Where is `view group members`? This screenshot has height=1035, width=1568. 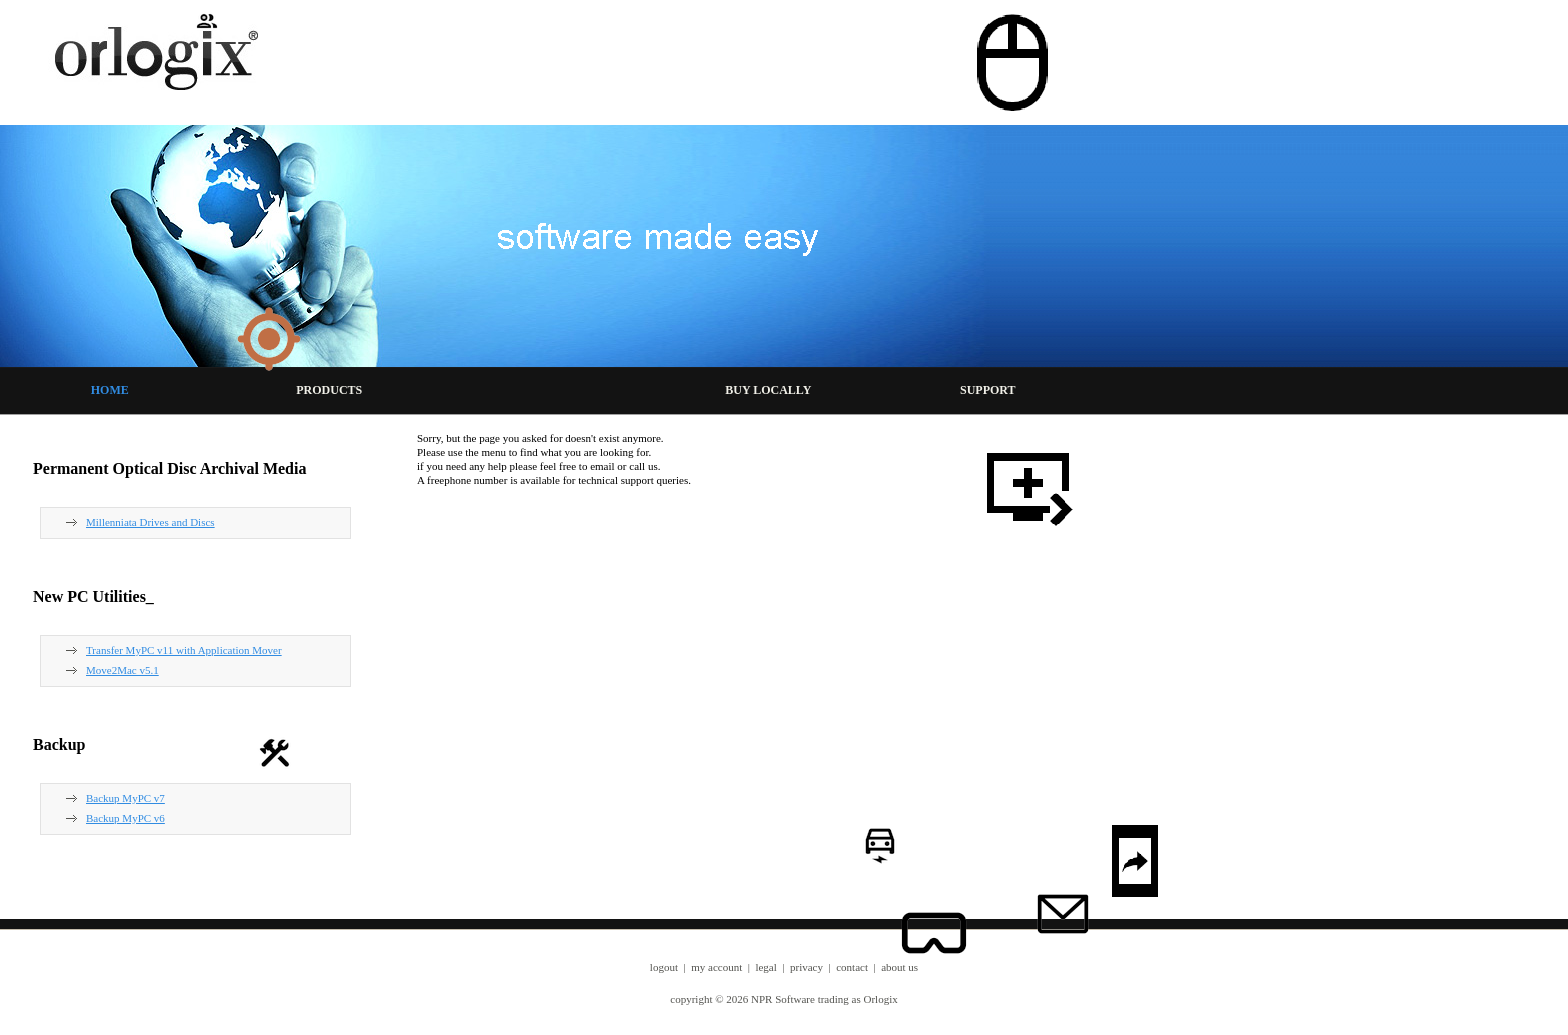 view group members is located at coordinates (207, 21).